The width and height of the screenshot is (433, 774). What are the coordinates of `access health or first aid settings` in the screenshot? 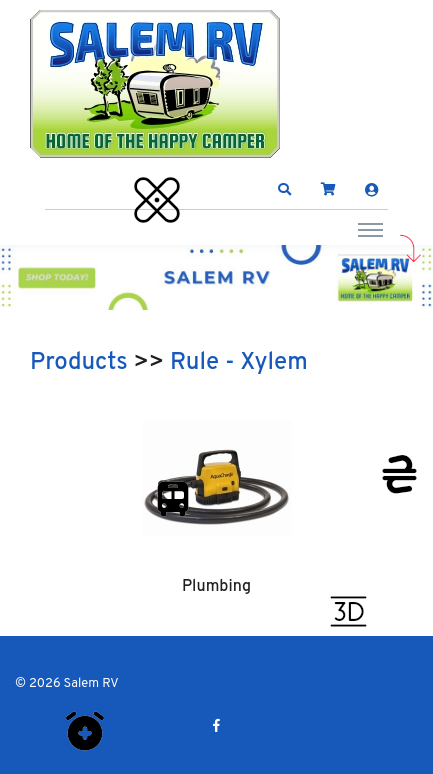 It's located at (157, 200).